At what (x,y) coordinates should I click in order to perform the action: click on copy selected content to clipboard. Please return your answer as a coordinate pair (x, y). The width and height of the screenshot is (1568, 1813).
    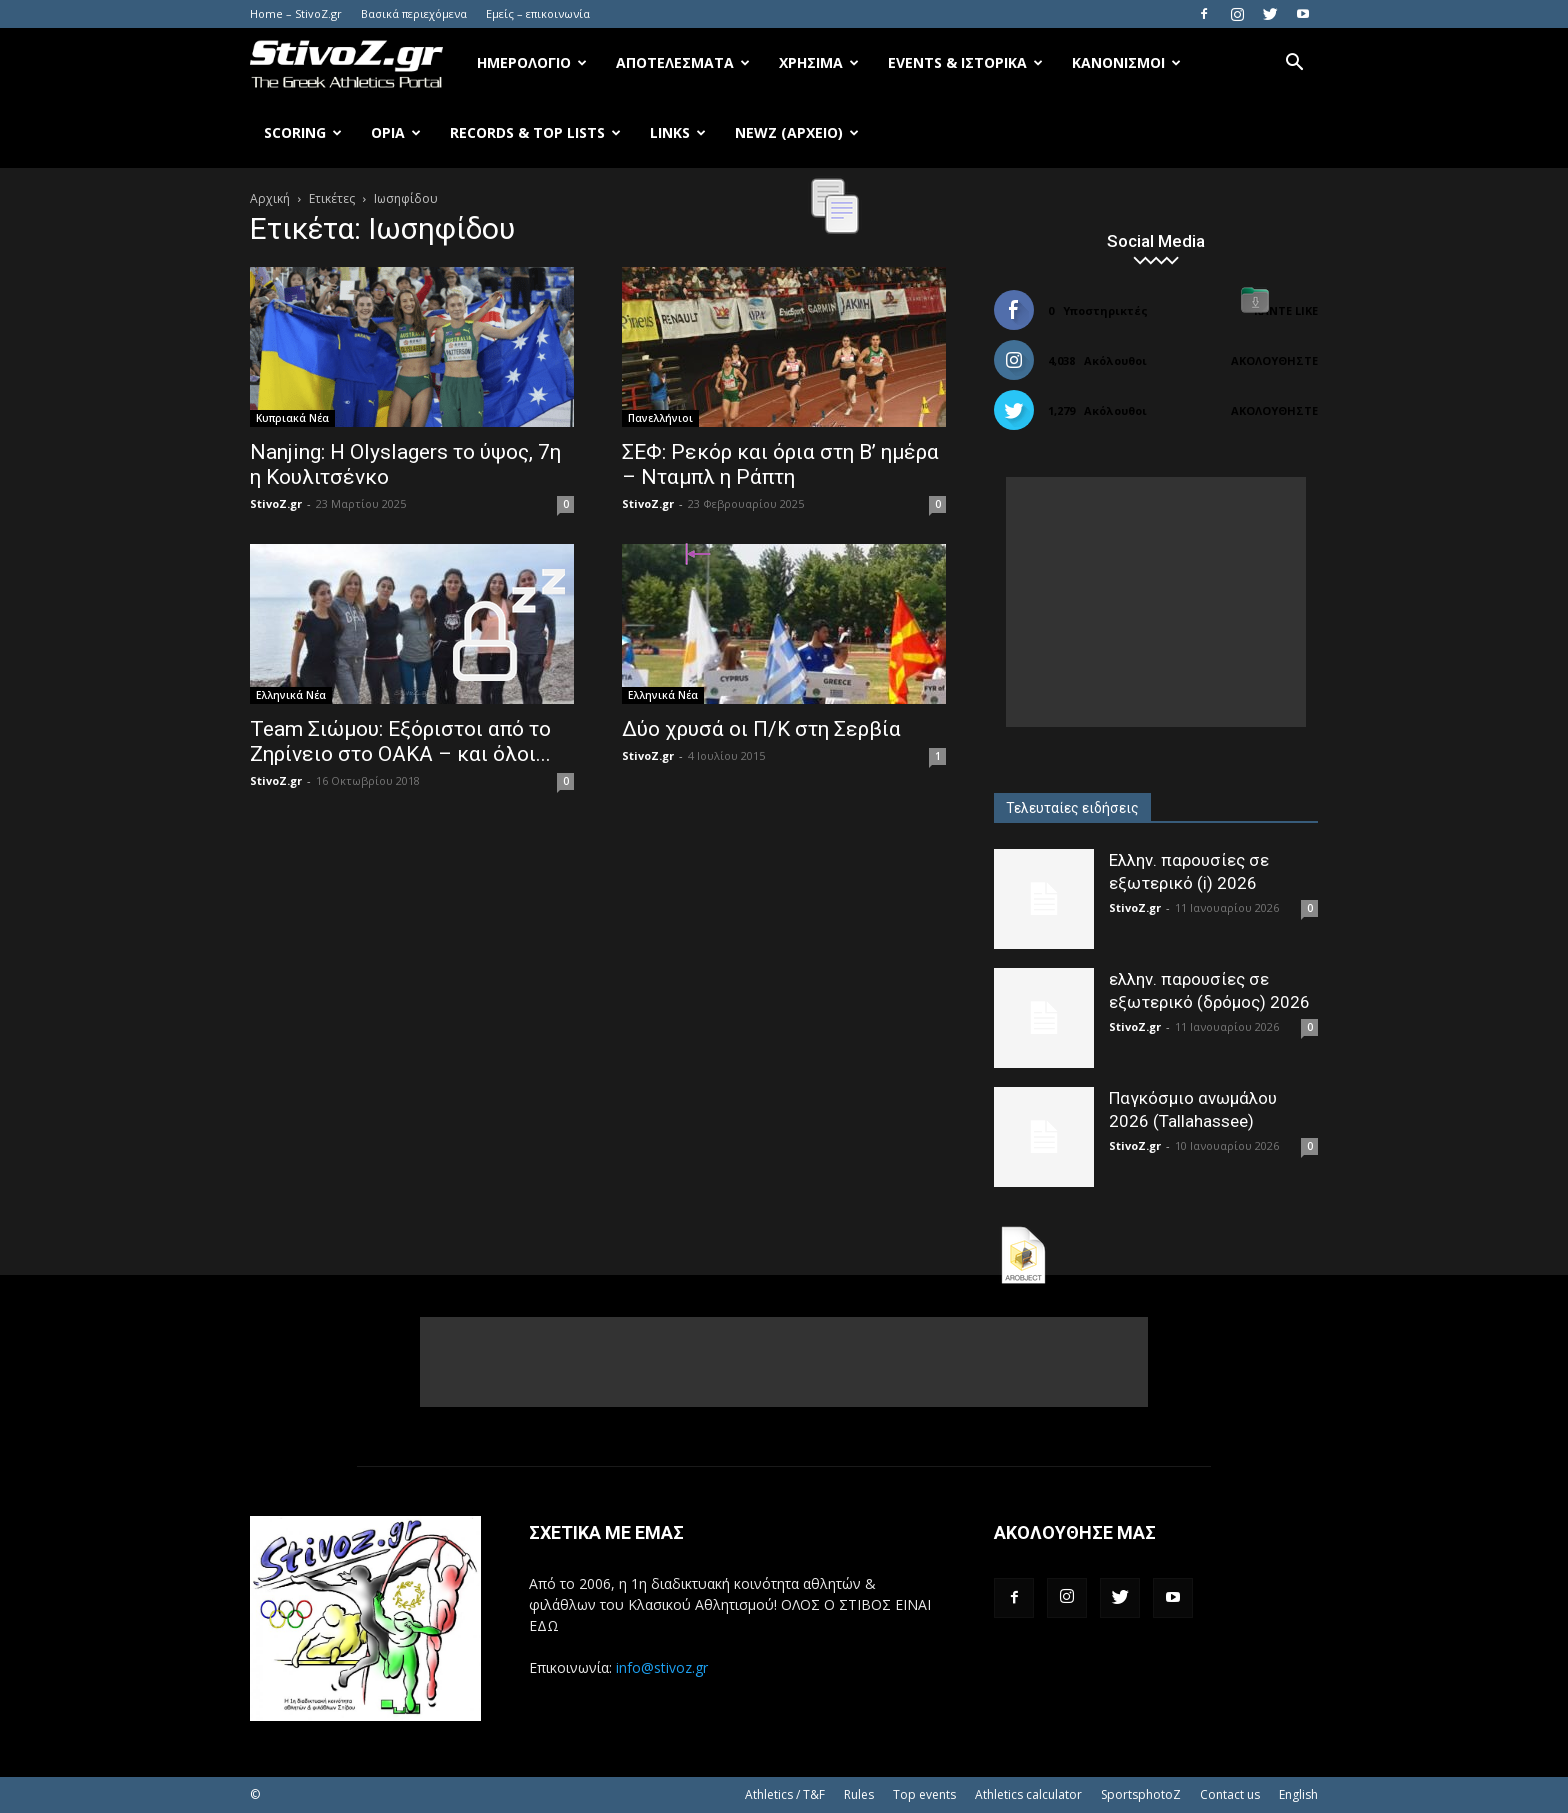
    Looking at the image, I should click on (835, 206).